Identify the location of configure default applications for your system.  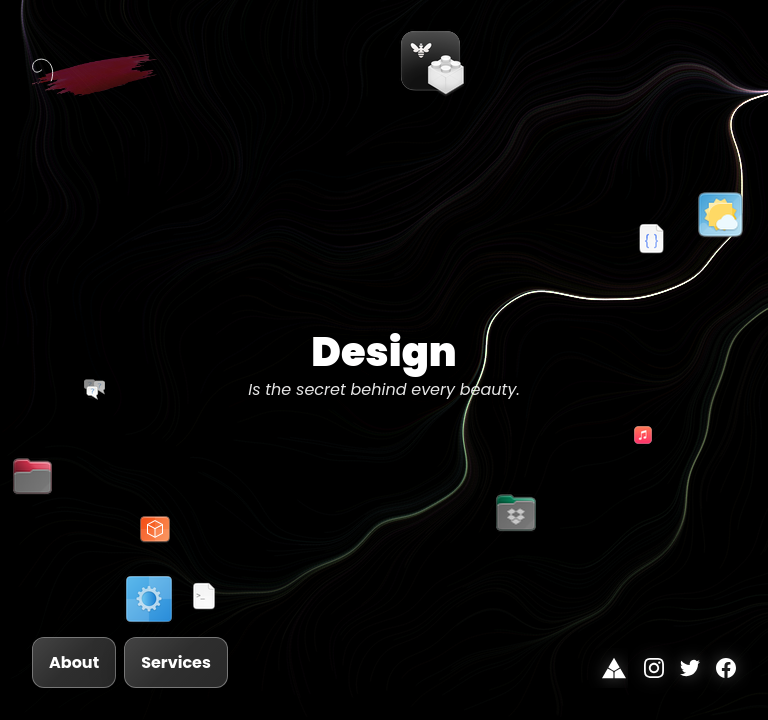
(149, 599).